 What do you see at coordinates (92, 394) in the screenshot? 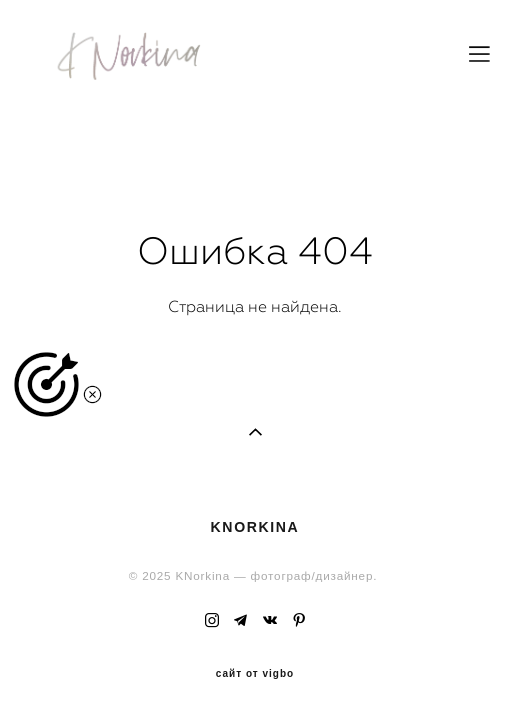
I see `close or dismiss a dialog` at bounding box center [92, 394].